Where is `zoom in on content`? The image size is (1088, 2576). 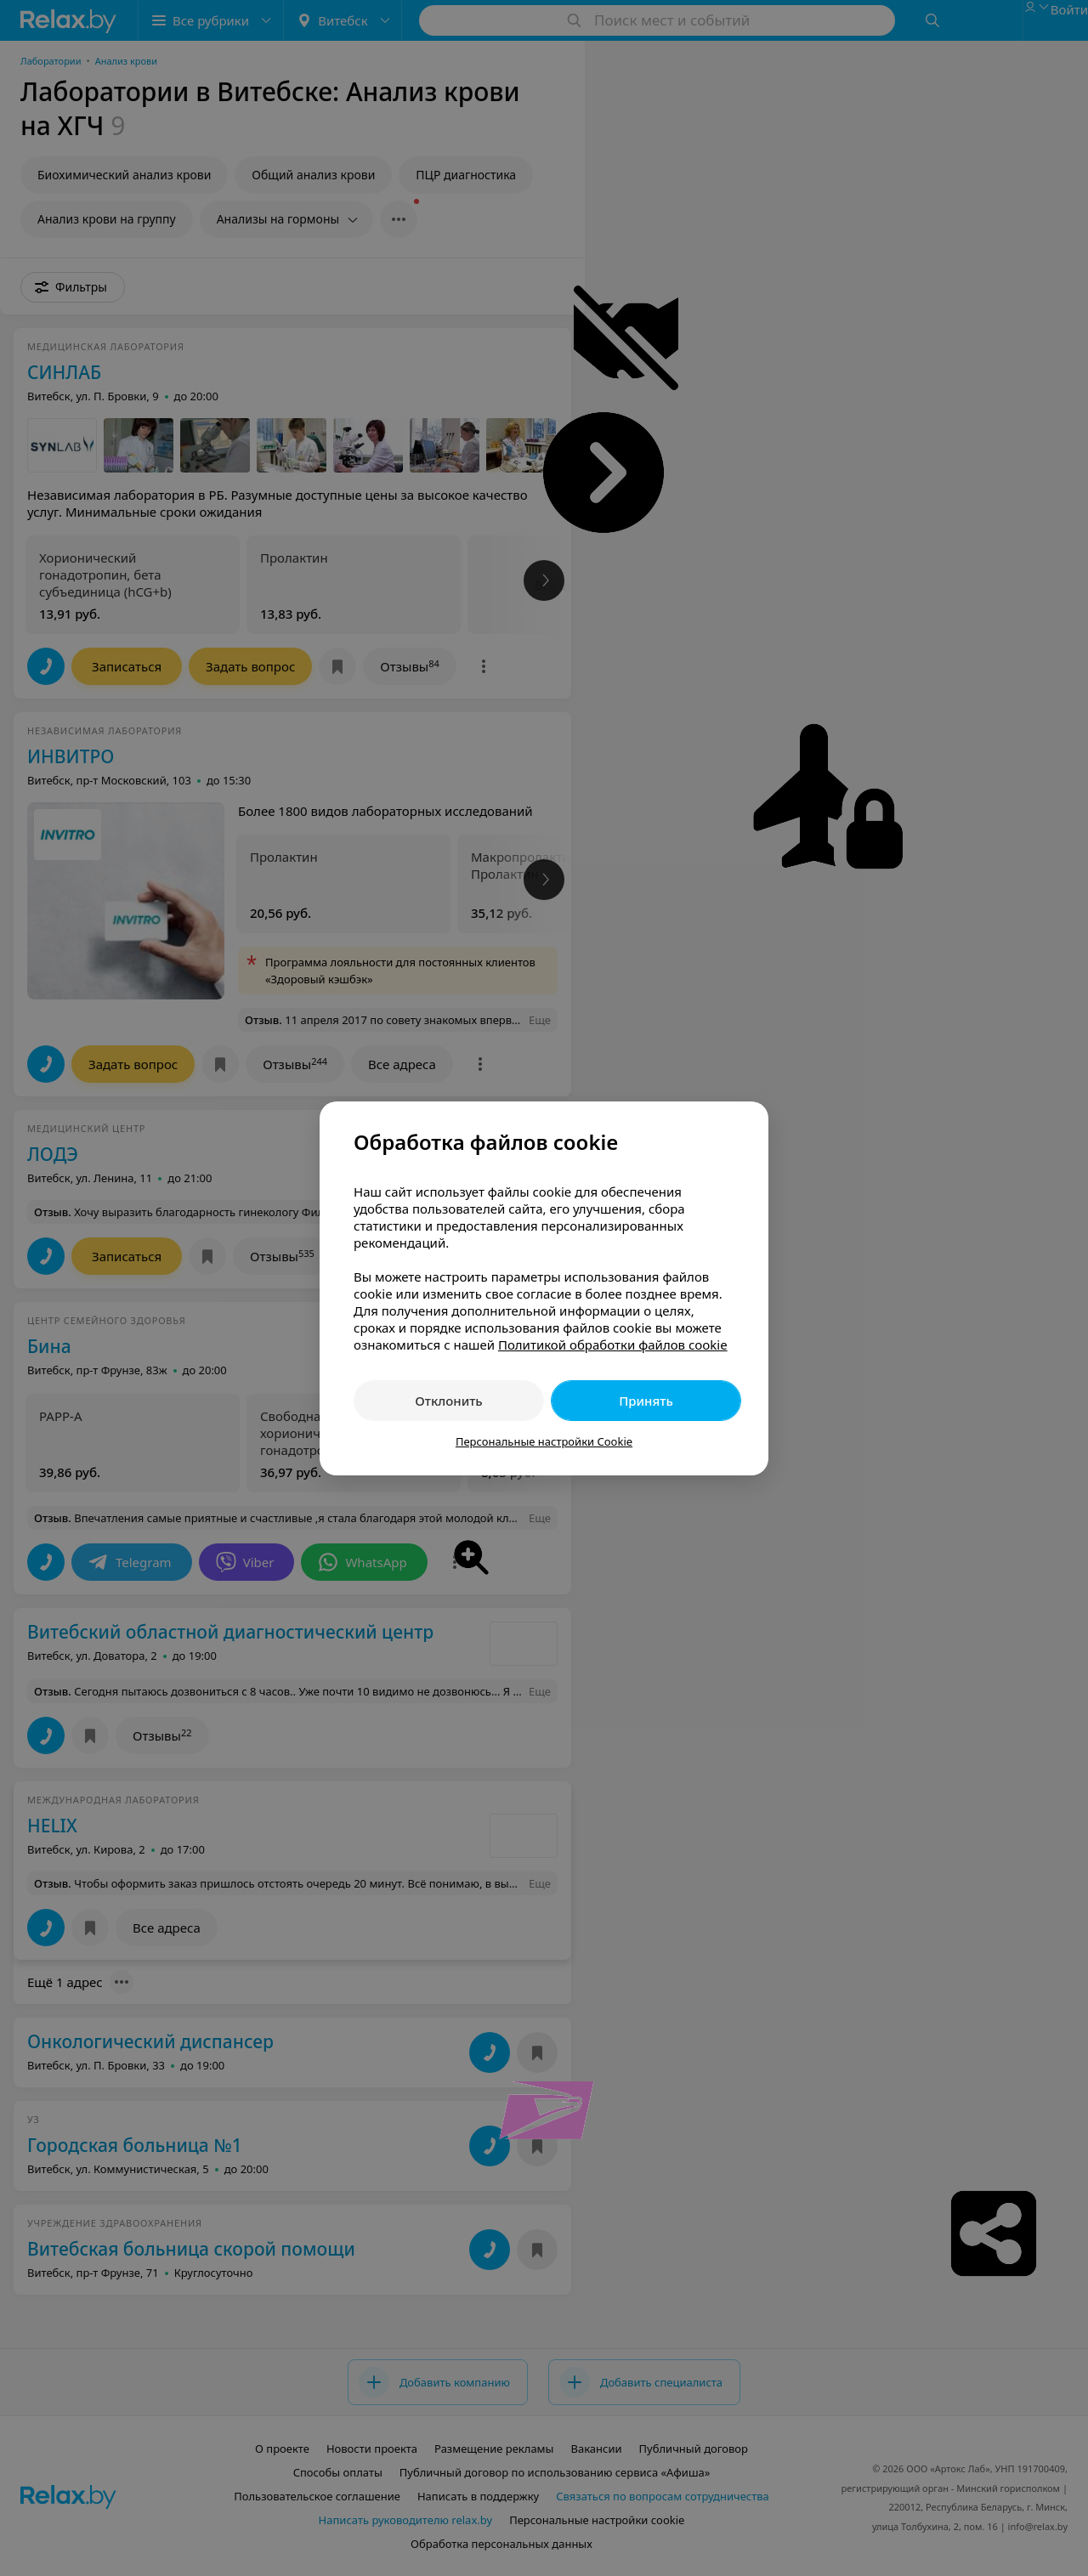
zoom in on content is located at coordinates (471, 1557).